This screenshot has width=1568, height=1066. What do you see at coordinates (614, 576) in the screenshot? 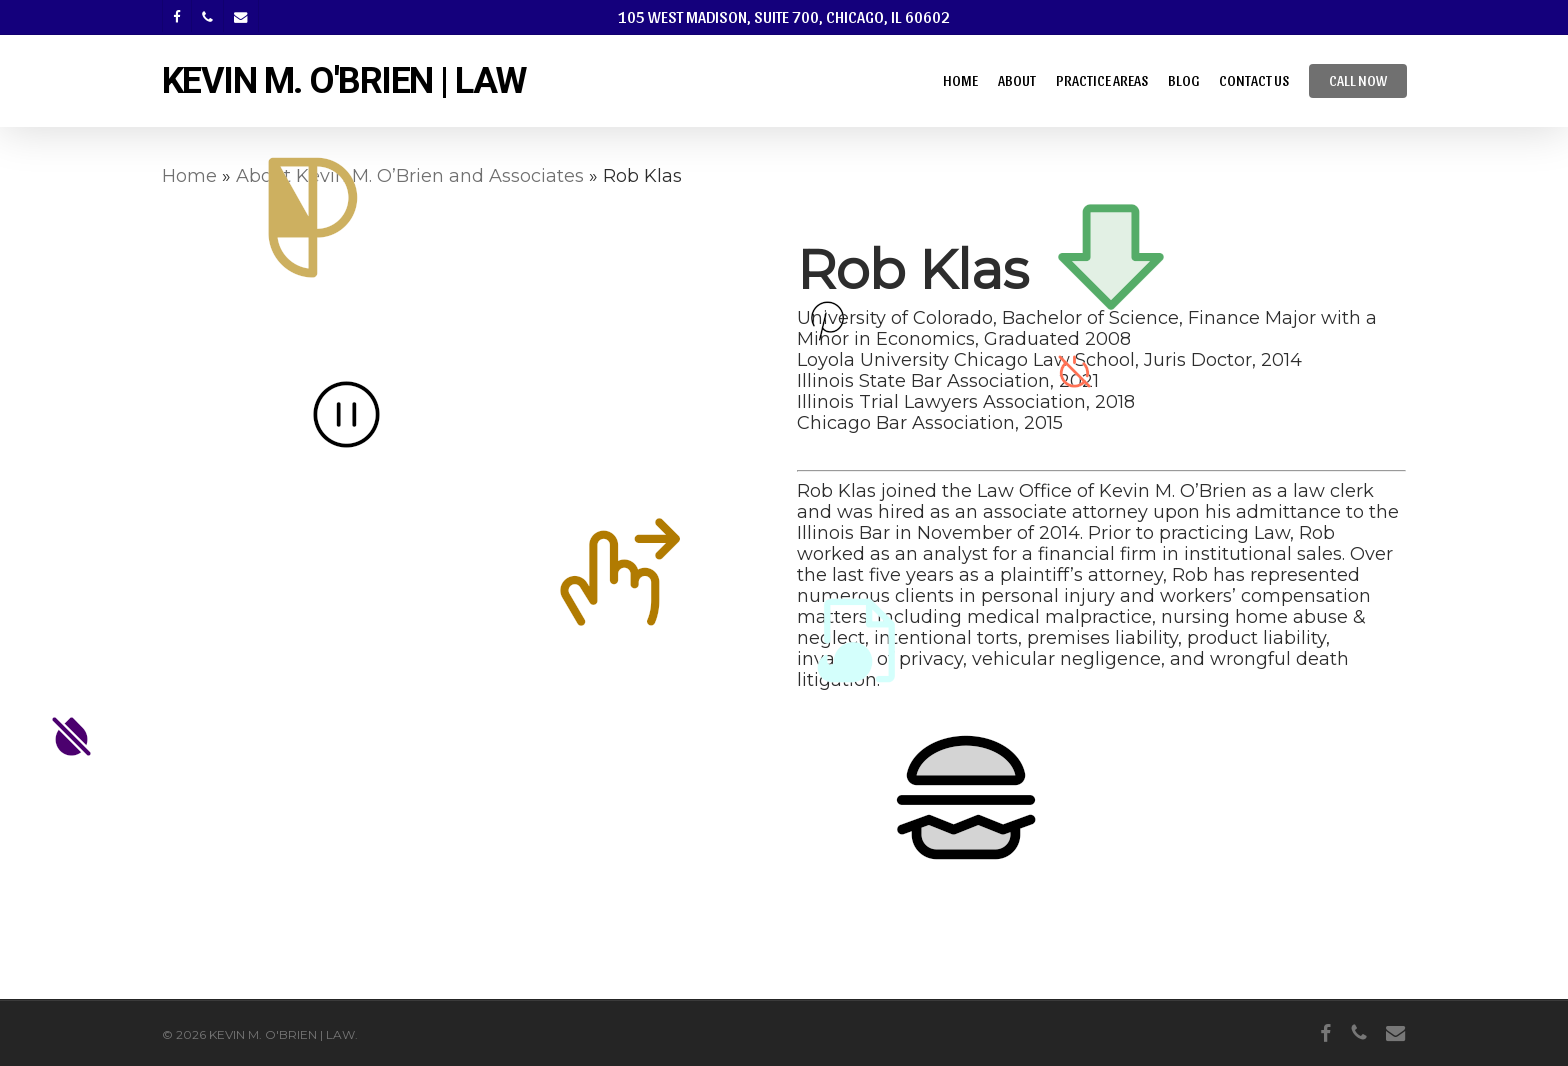
I see `swipe right to continue or advance` at bounding box center [614, 576].